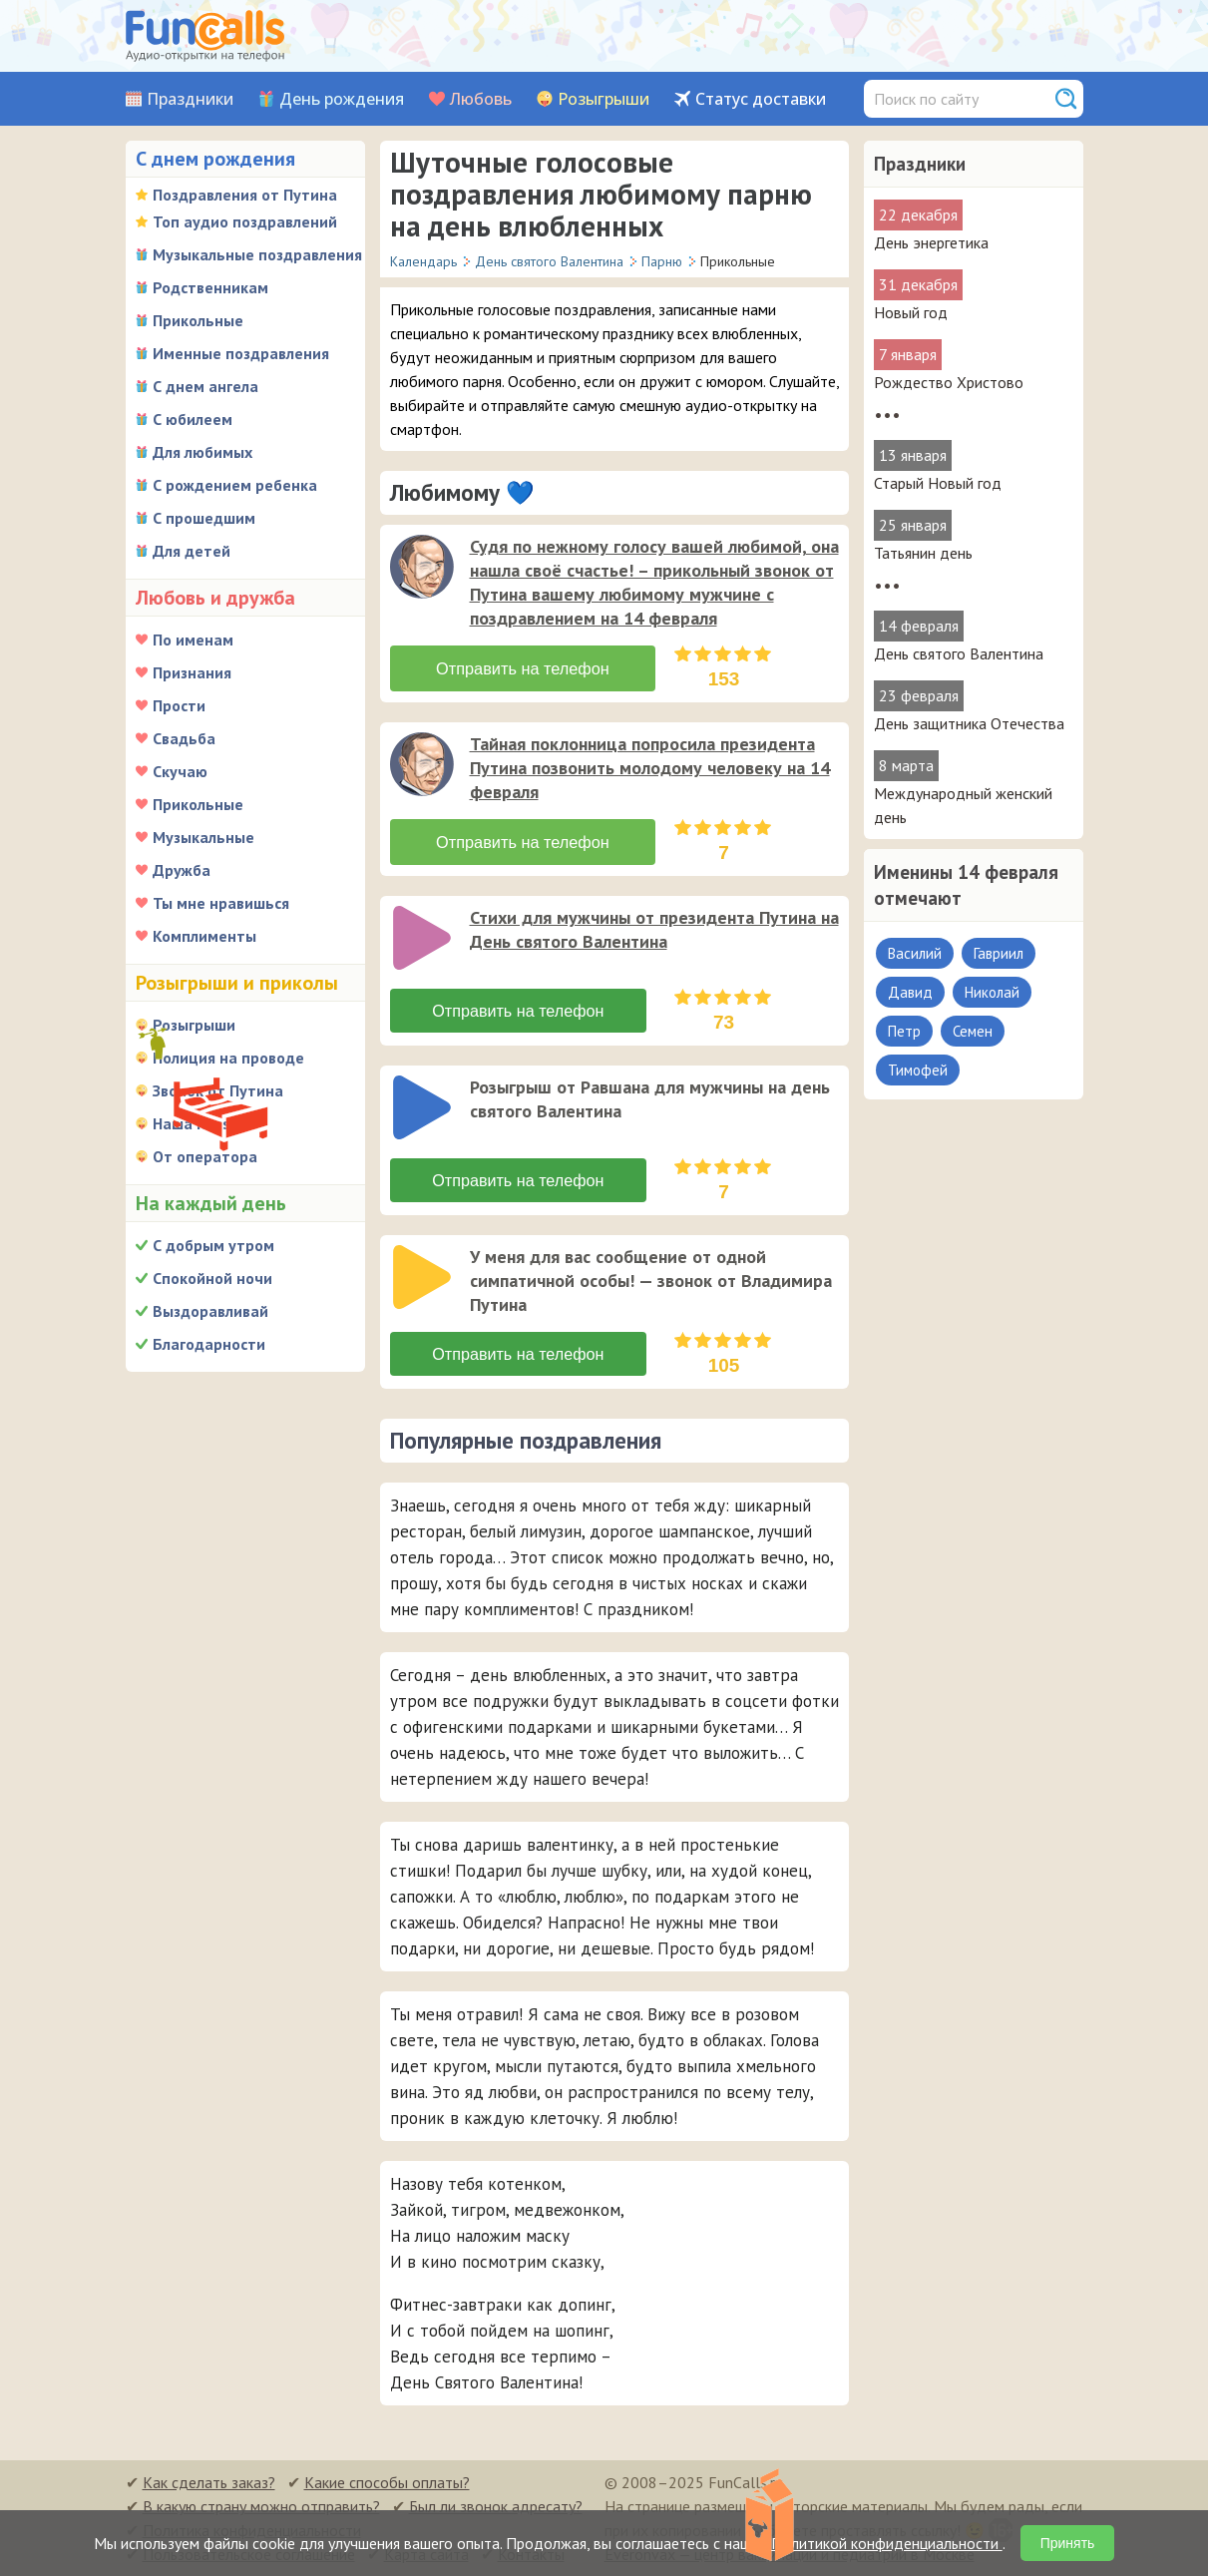 The height and width of the screenshot is (2576, 1208). I want to click on indicates a critical hit or headshot in gameplay, so click(154, 1044).